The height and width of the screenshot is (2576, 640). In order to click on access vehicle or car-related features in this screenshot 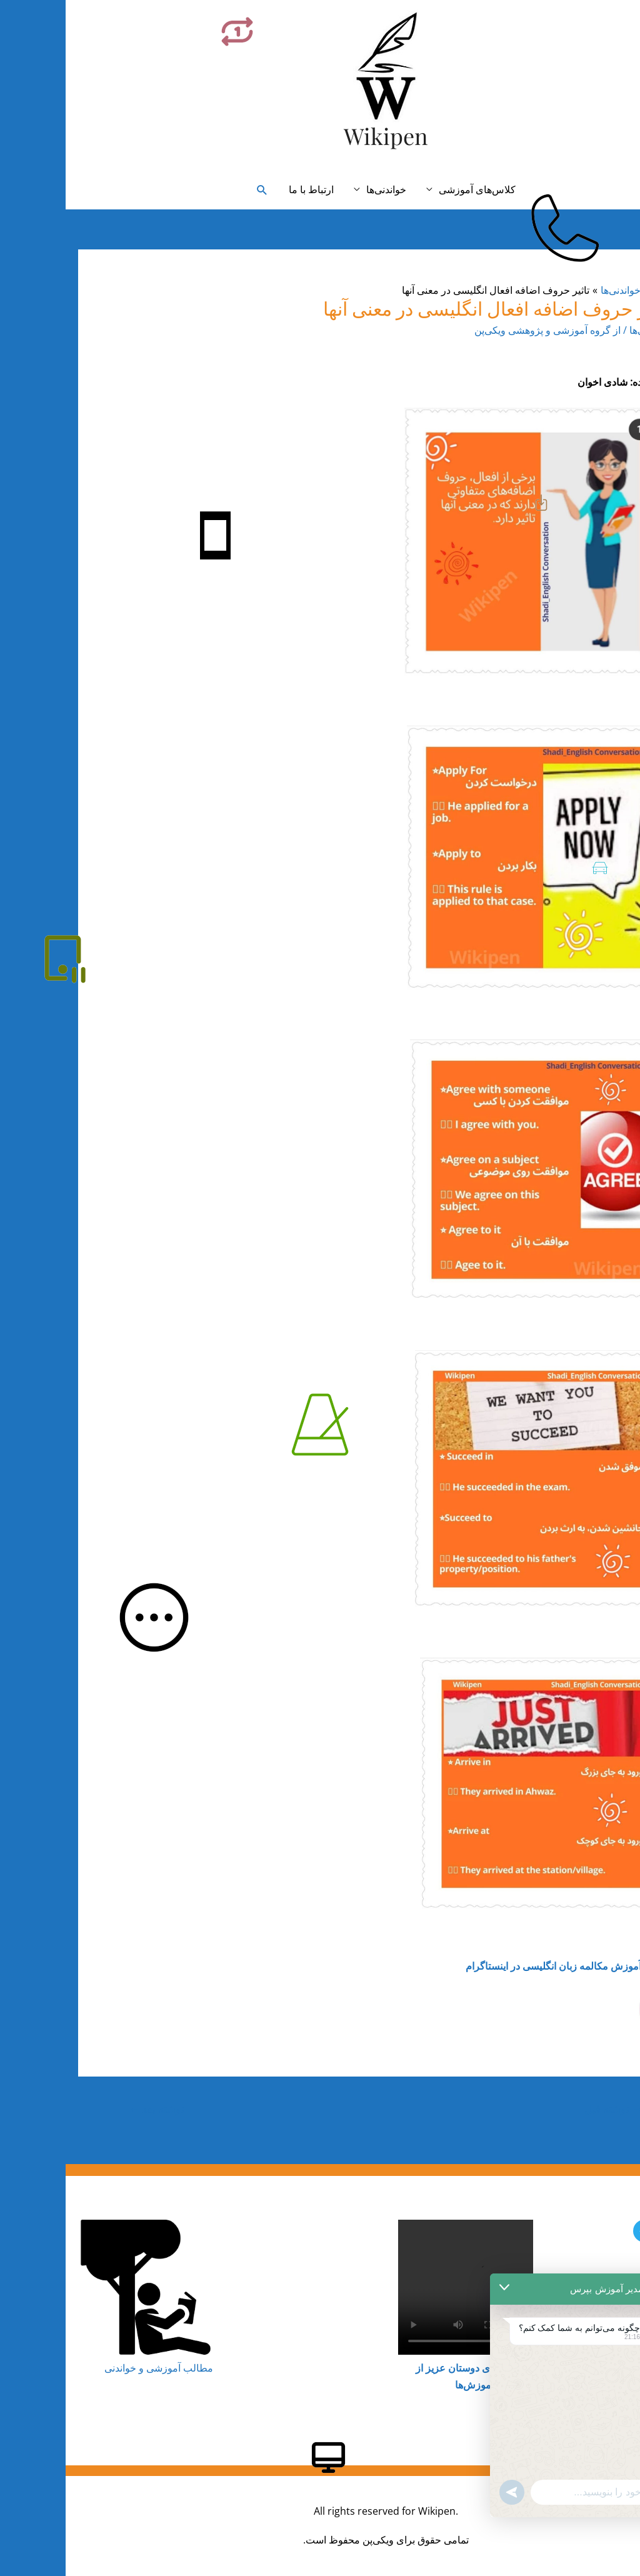, I will do `click(600, 868)`.